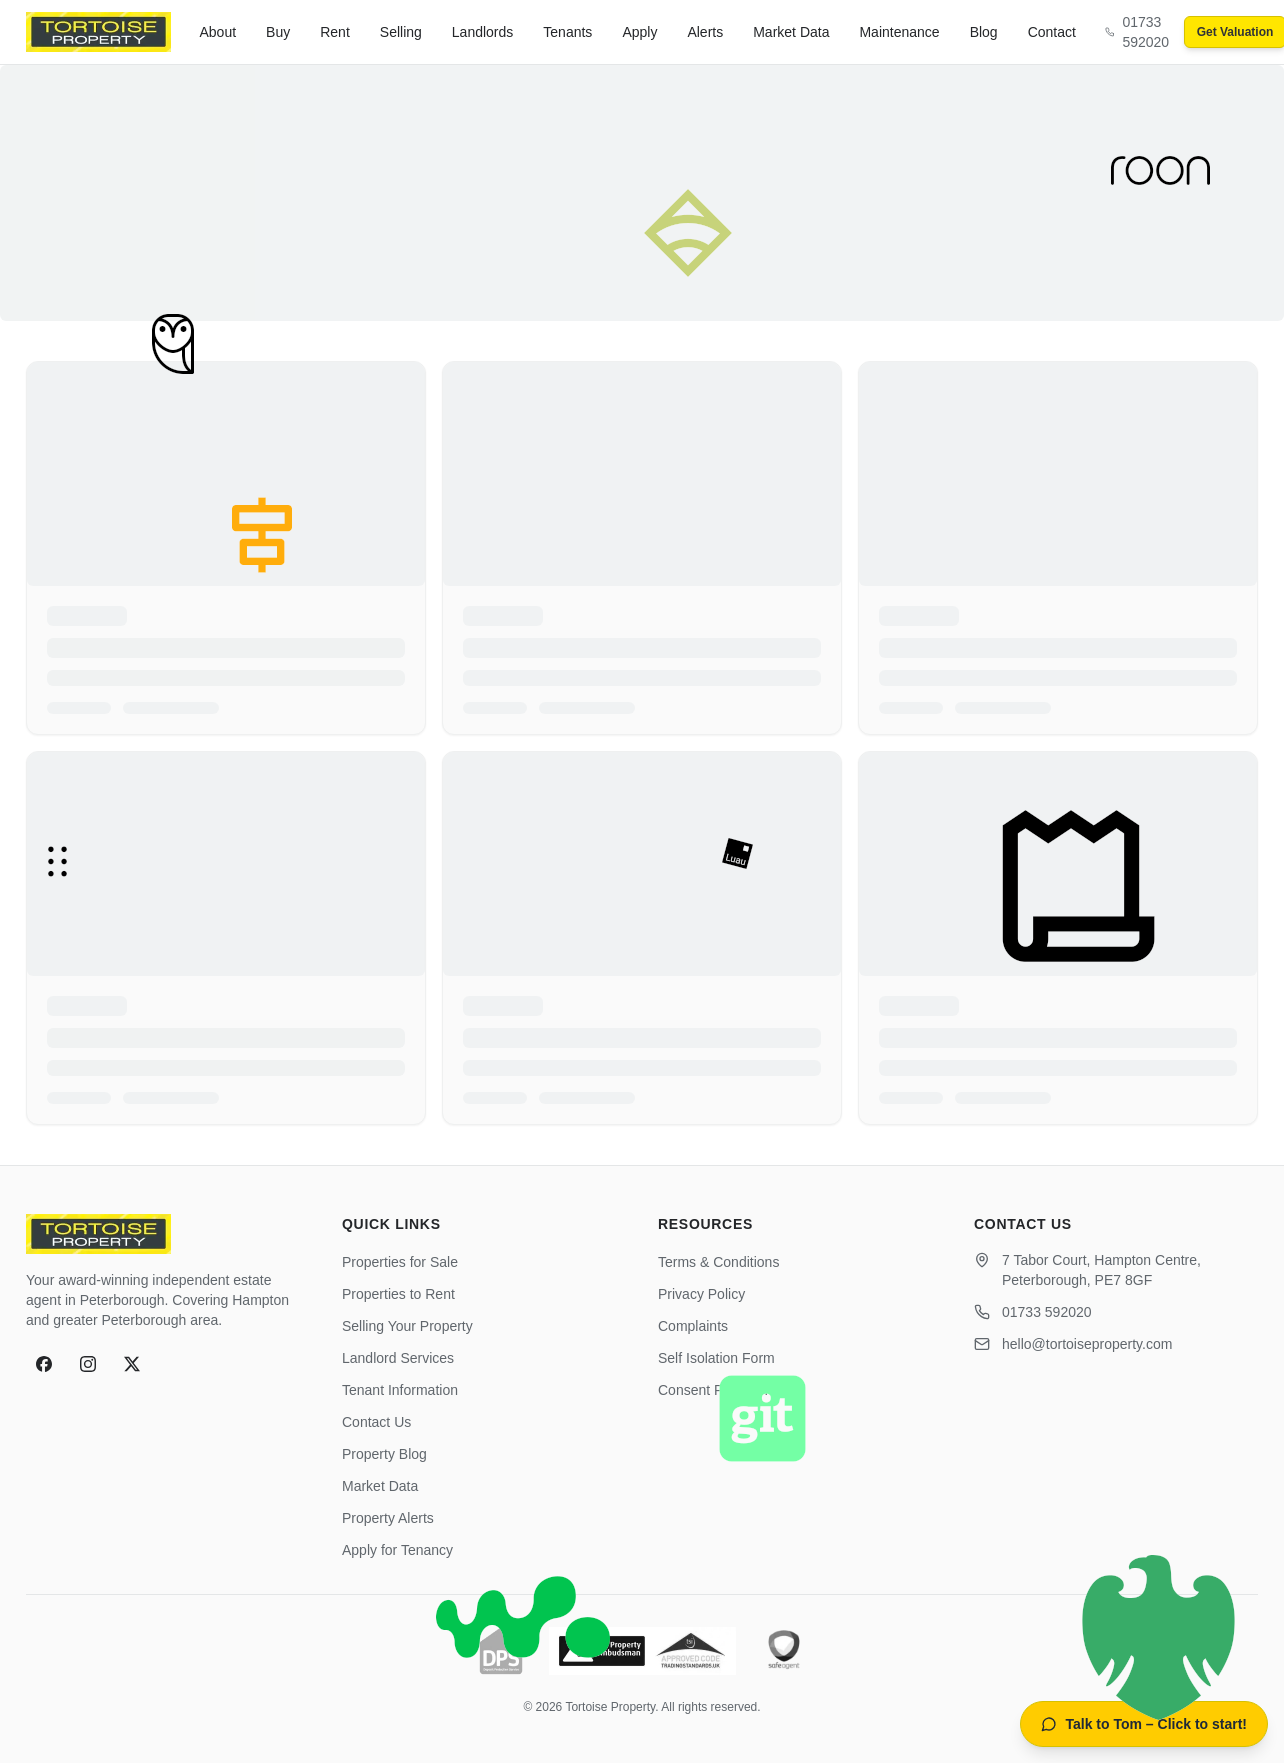  Describe the element at coordinates (523, 1617) in the screenshot. I see `Sony Walkman brand logo` at that location.